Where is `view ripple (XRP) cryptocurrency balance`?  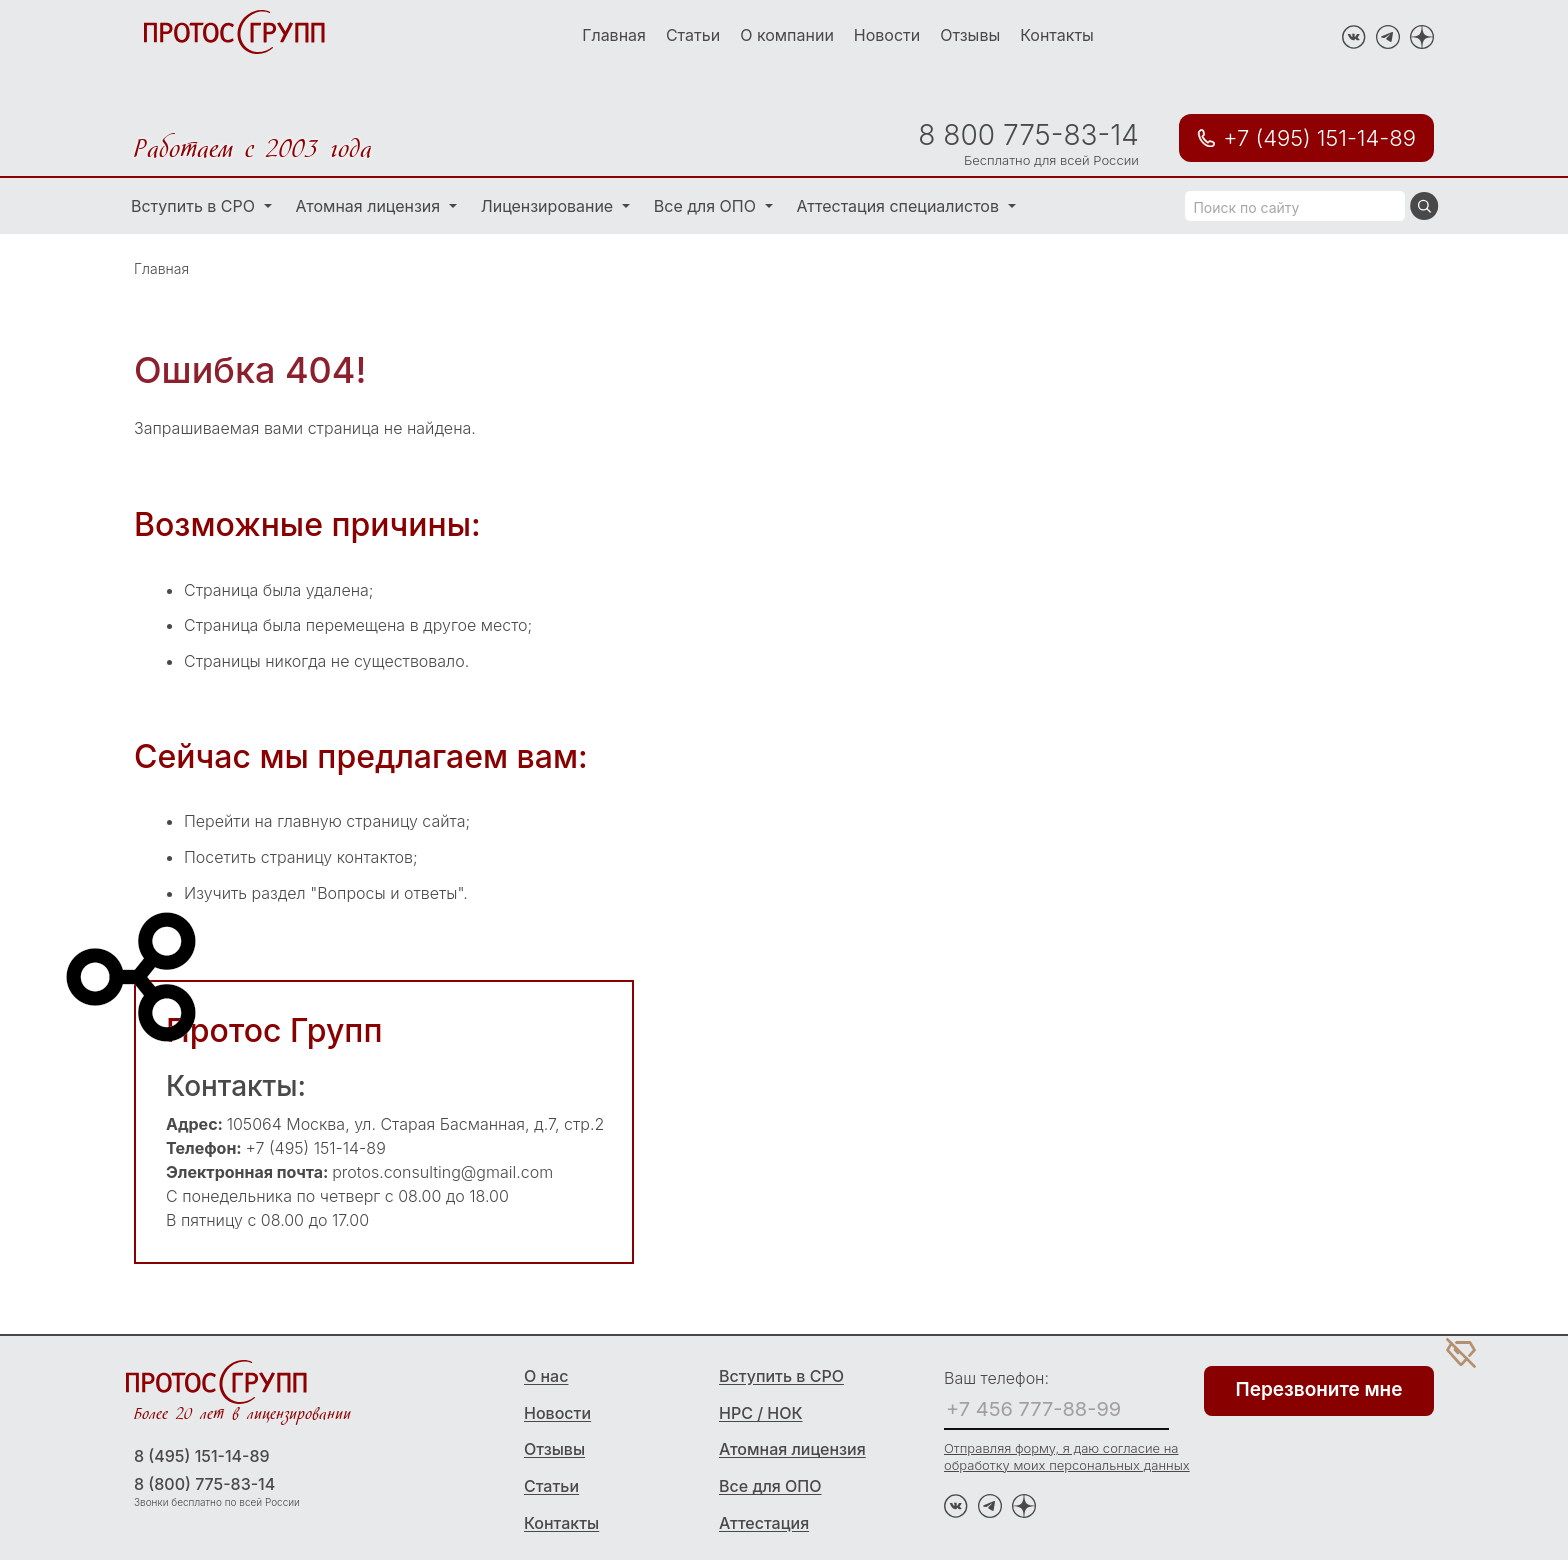 view ripple (XRP) cryptocurrency balance is located at coordinates (131, 977).